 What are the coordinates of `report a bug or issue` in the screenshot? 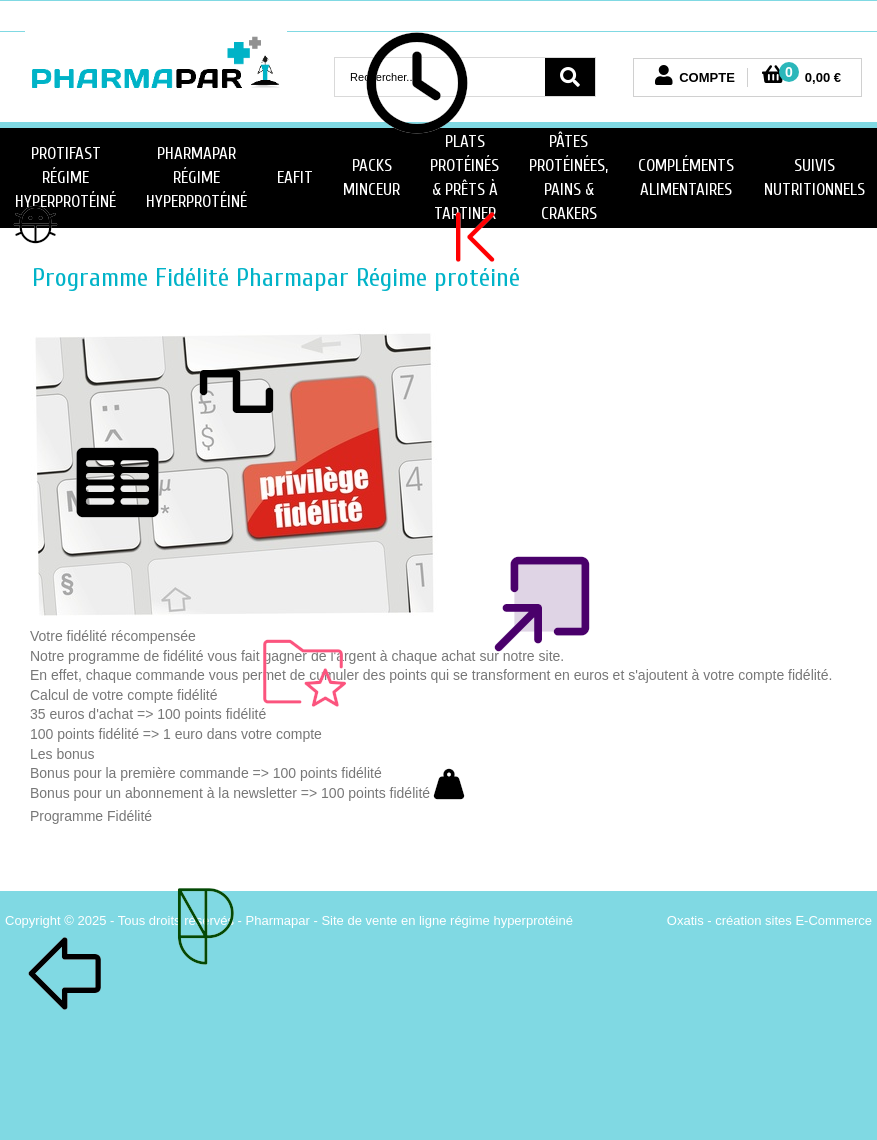 It's located at (35, 224).